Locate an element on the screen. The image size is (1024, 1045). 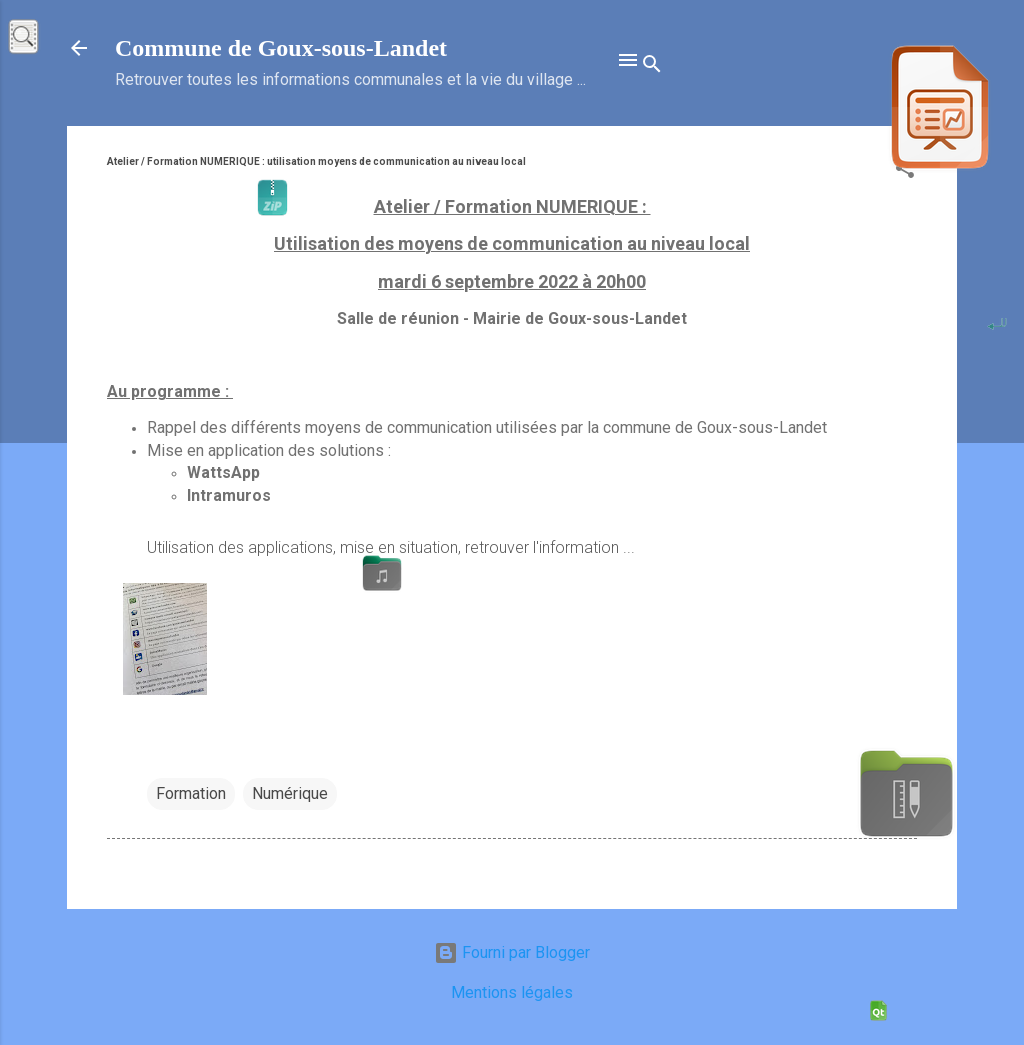
open a presentation template file is located at coordinates (940, 107).